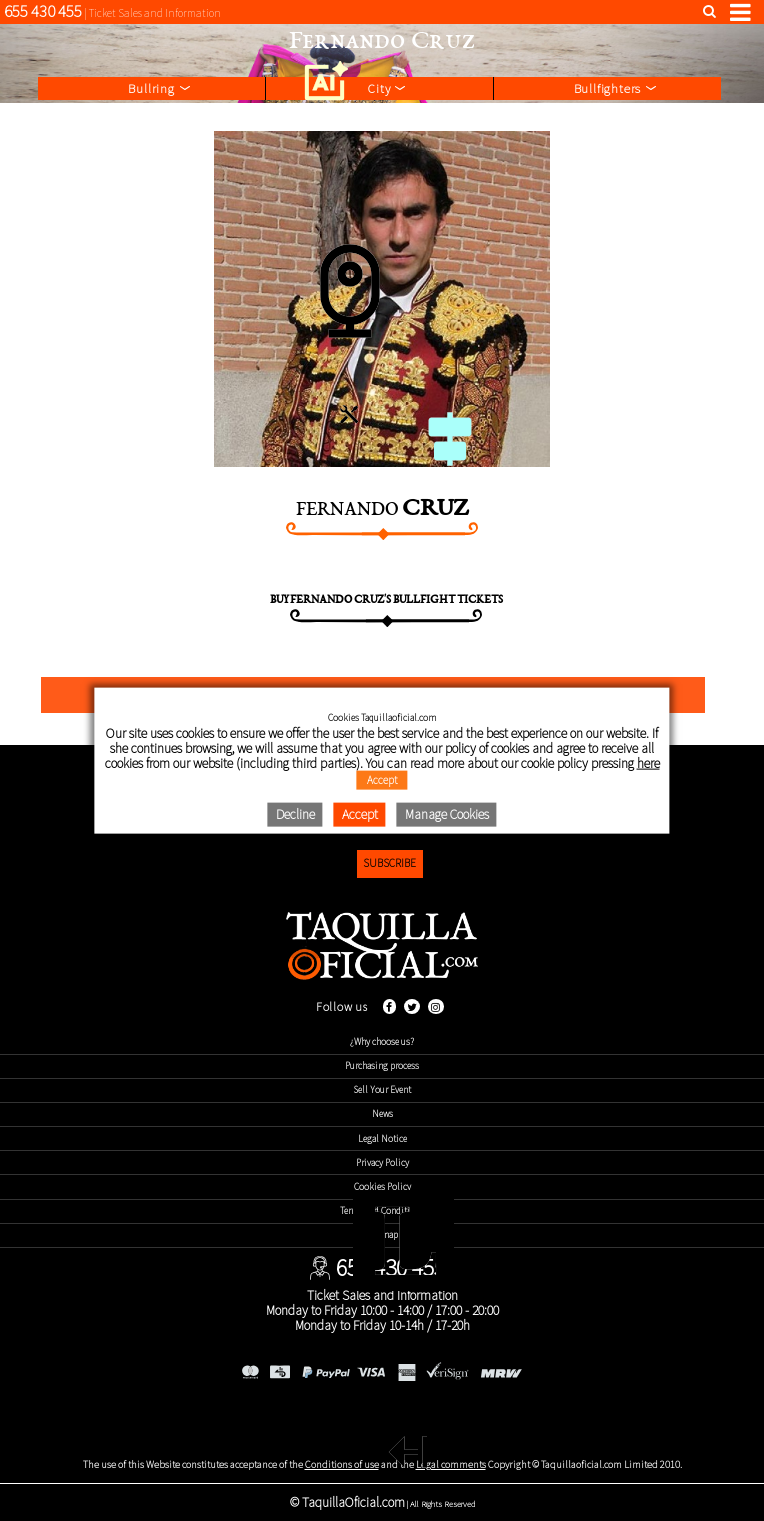 Image resolution: width=764 pixels, height=1521 pixels. Describe the element at coordinates (450, 439) in the screenshot. I see `align selected items to horizontal center` at that location.